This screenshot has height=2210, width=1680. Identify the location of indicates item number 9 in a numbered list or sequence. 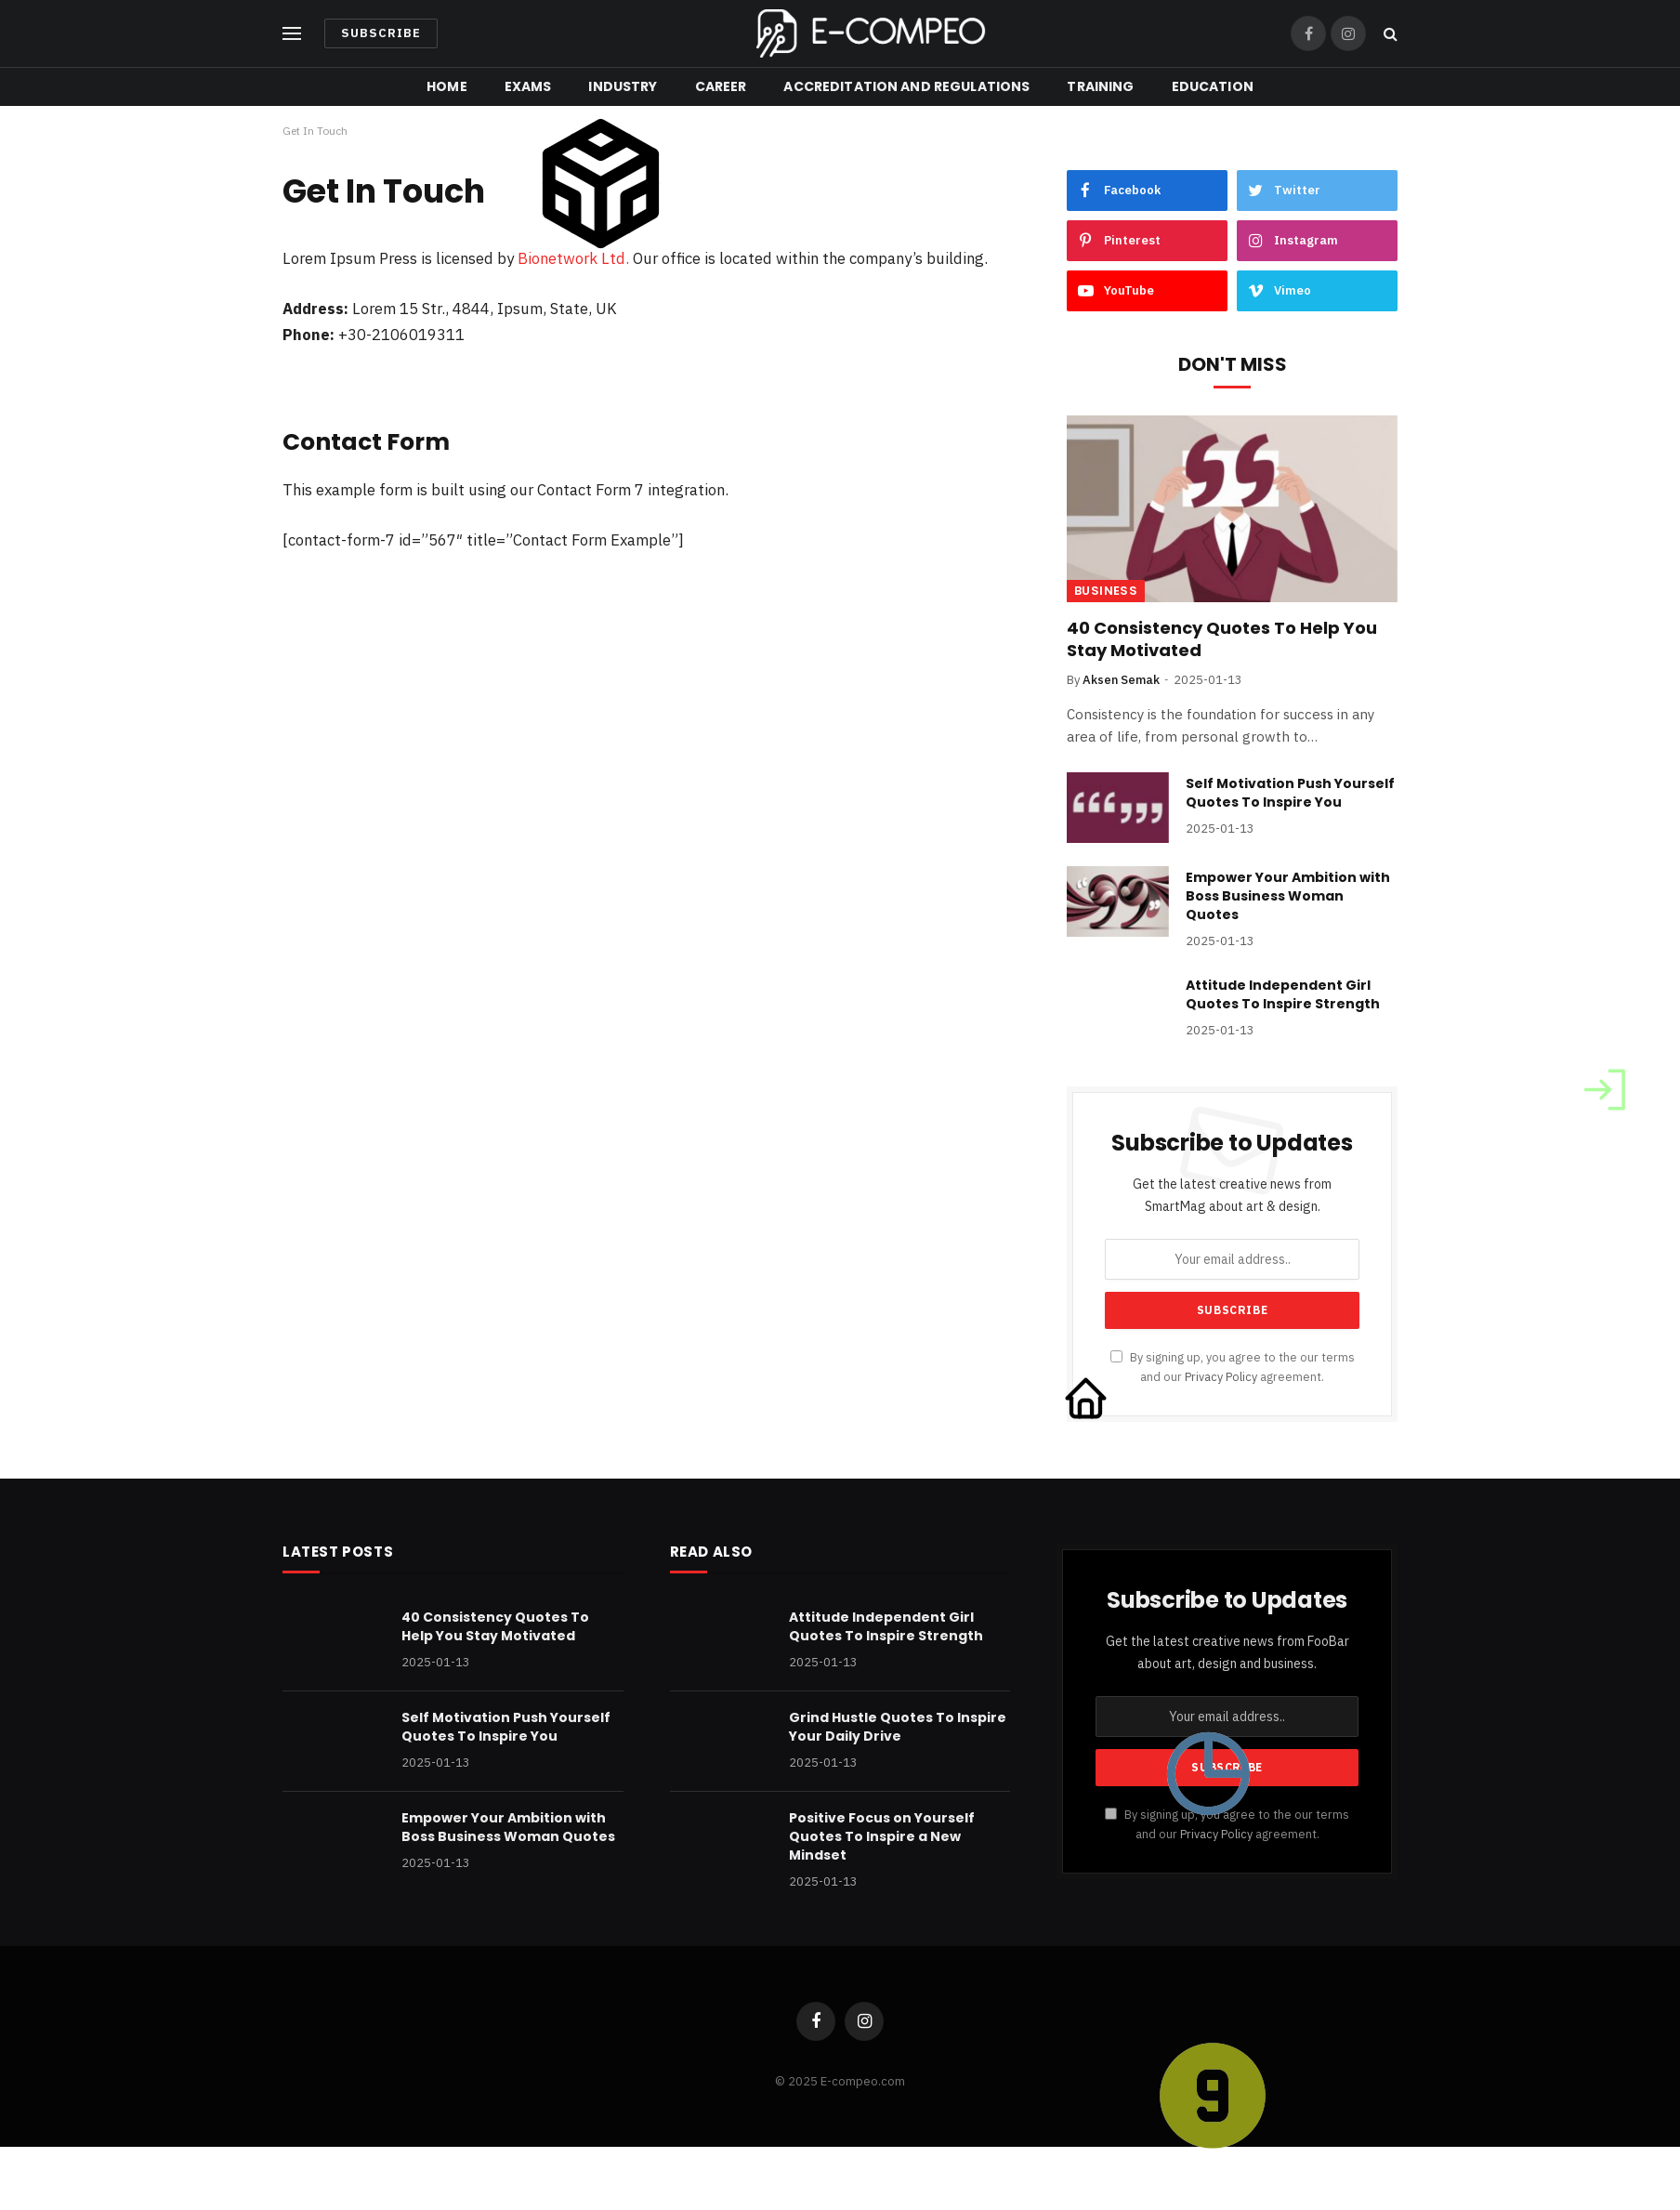
(1213, 2096).